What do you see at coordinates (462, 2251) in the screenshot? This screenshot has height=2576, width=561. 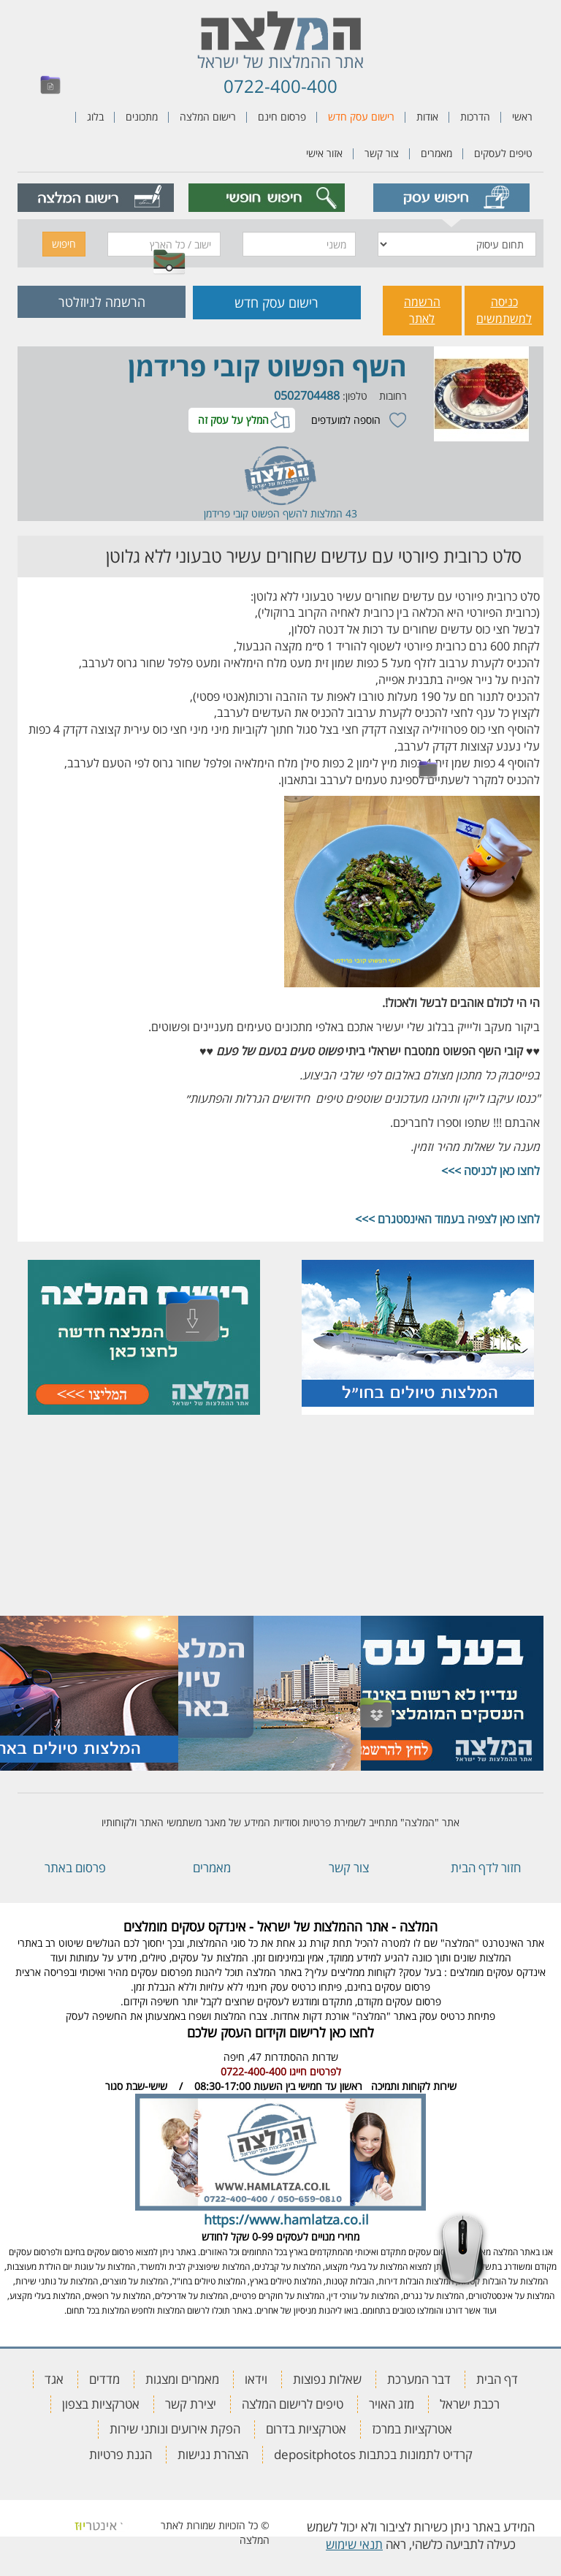 I see `configure mouse settings` at bounding box center [462, 2251].